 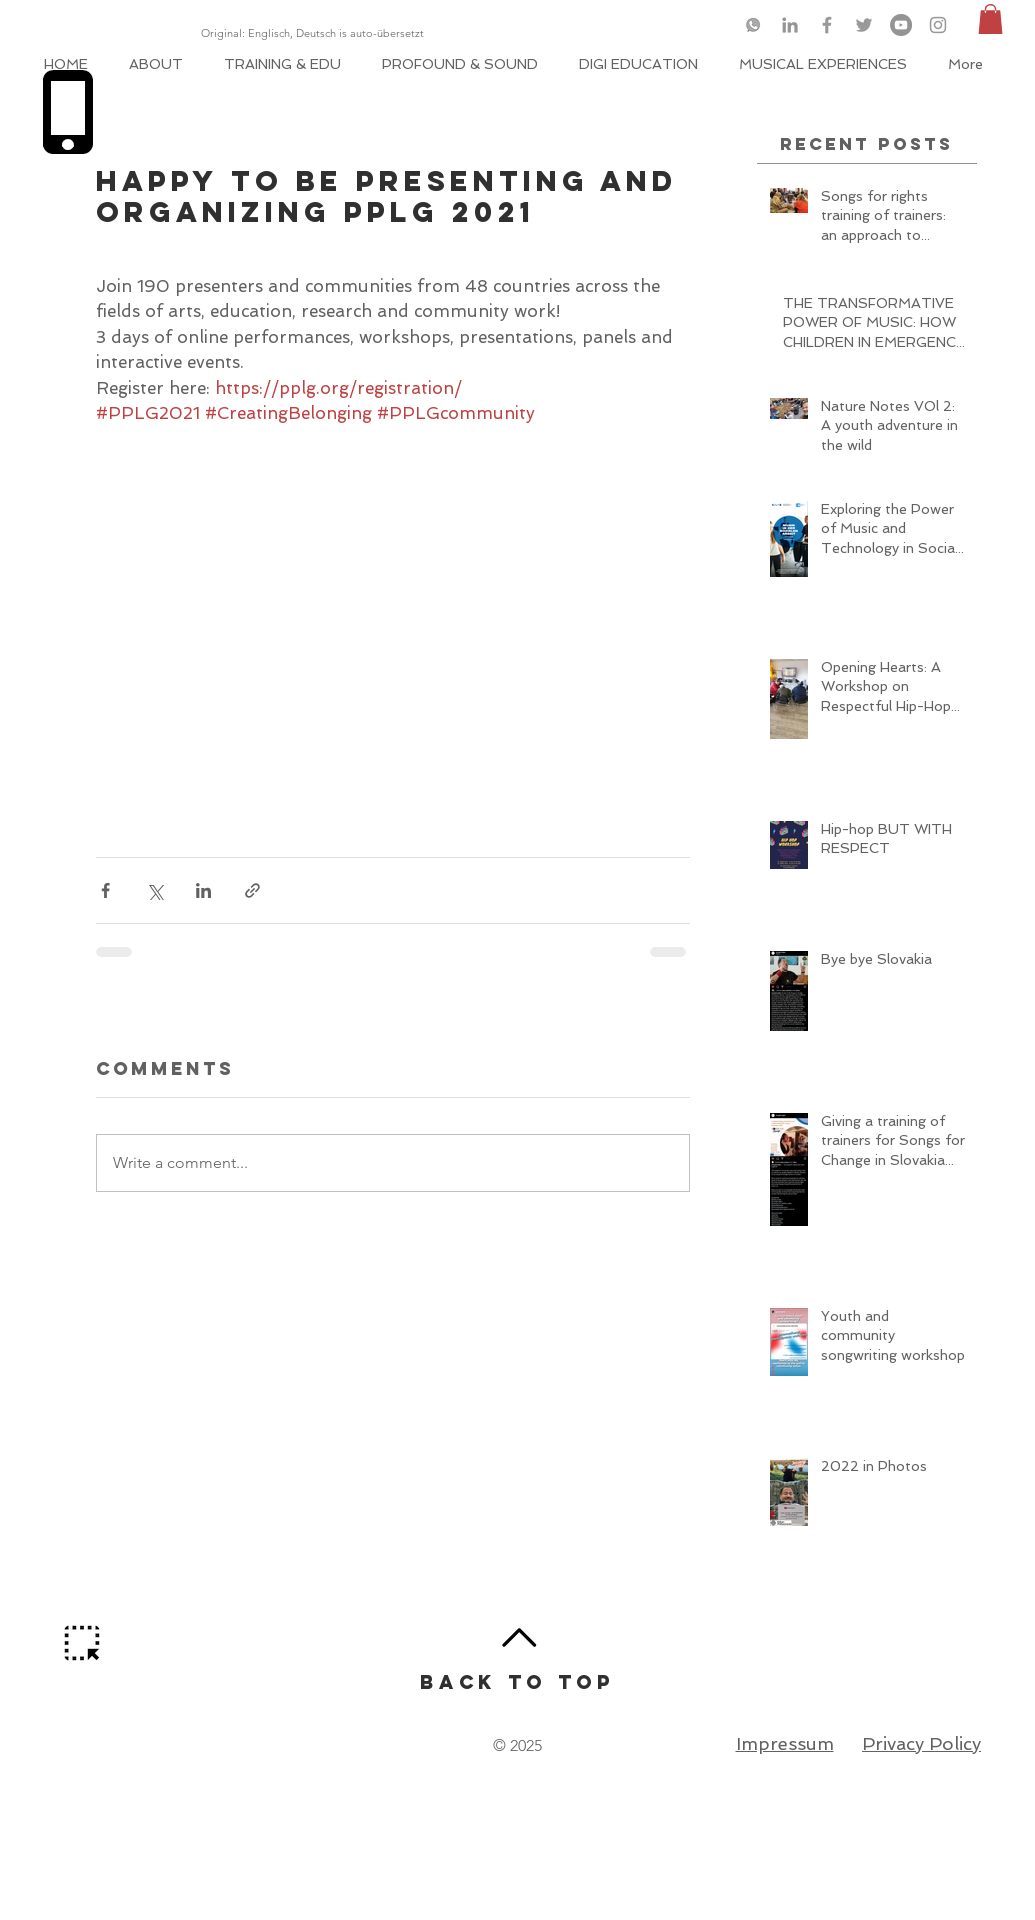 What do you see at coordinates (82, 1643) in the screenshot?
I see `select or highlight an area` at bounding box center [82, 1643].